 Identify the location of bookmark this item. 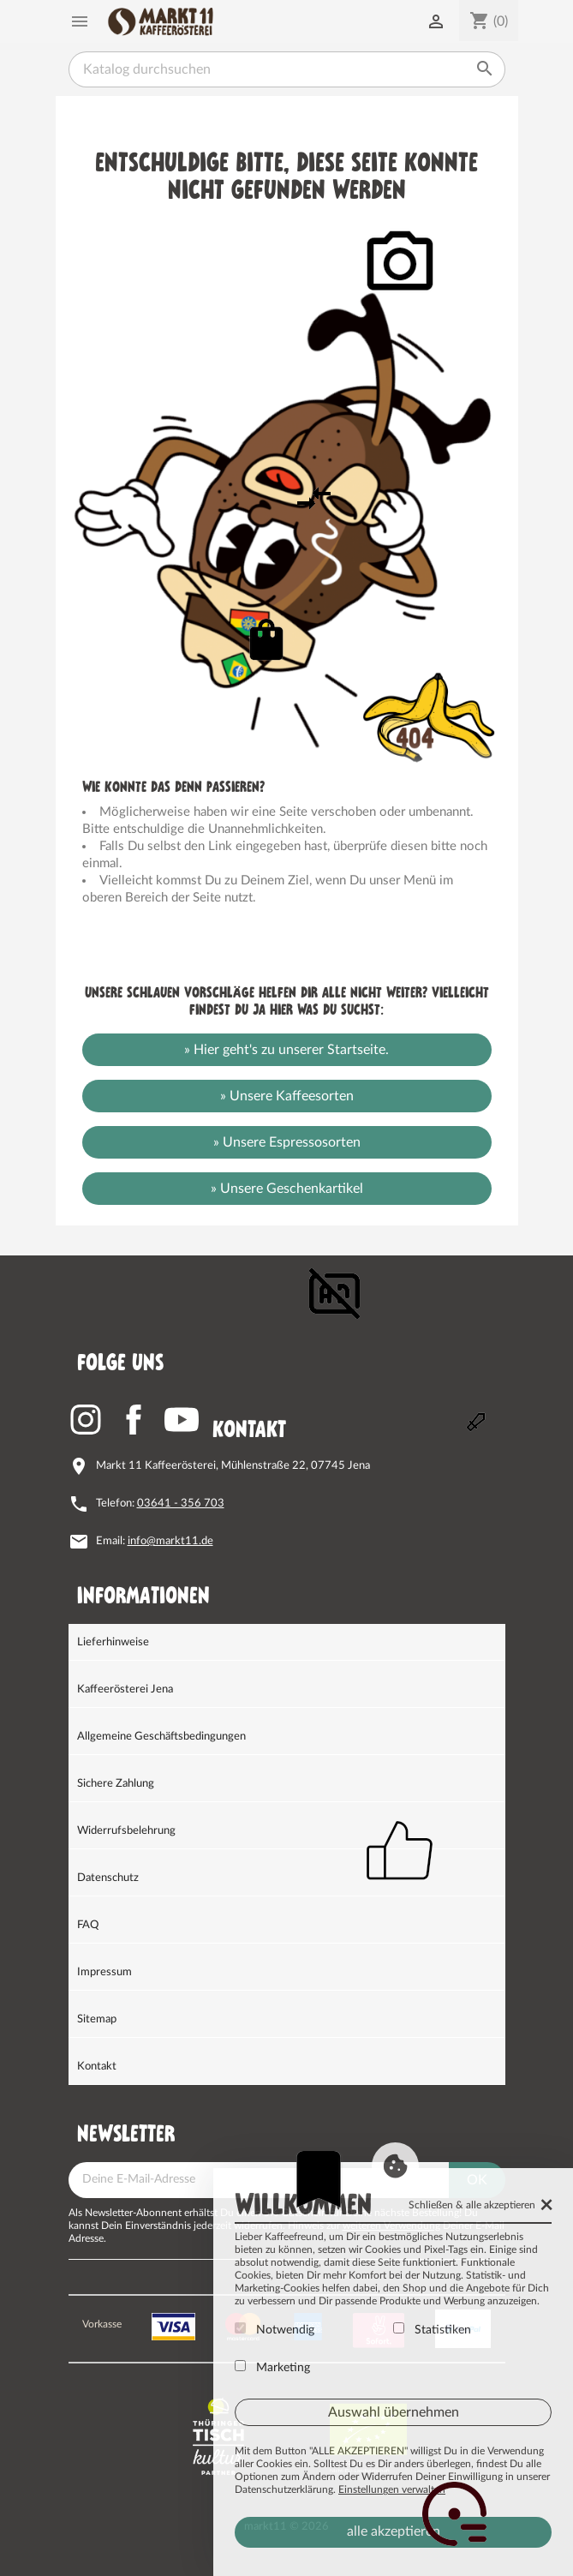
(319, 2179).